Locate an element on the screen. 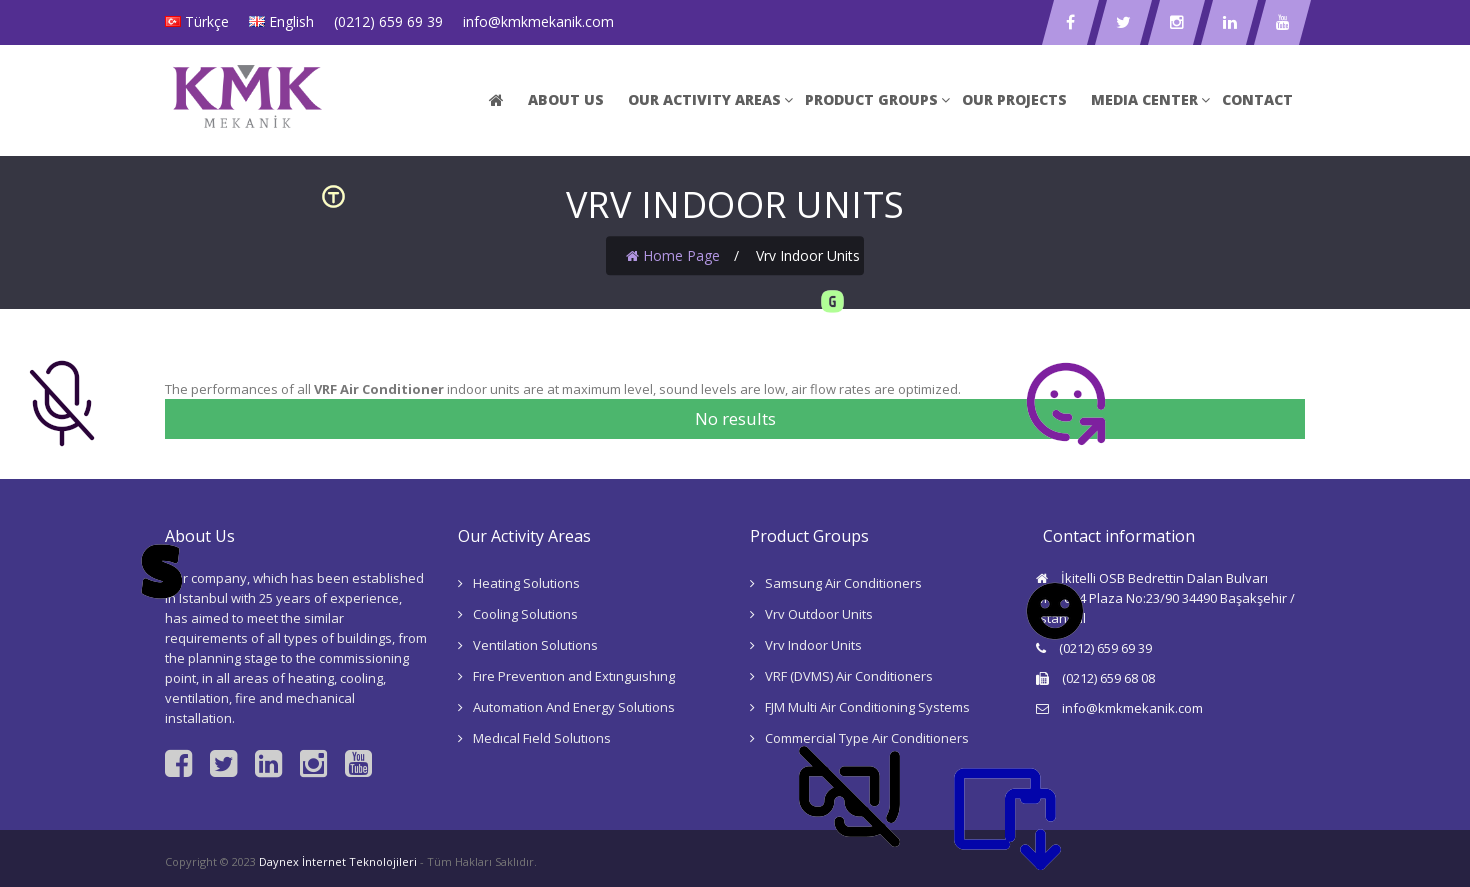 Image resolution: width=1470 pixels, height=887 pixels. visit thingiverse for 3D printable models is located at coordinates (333, 196).